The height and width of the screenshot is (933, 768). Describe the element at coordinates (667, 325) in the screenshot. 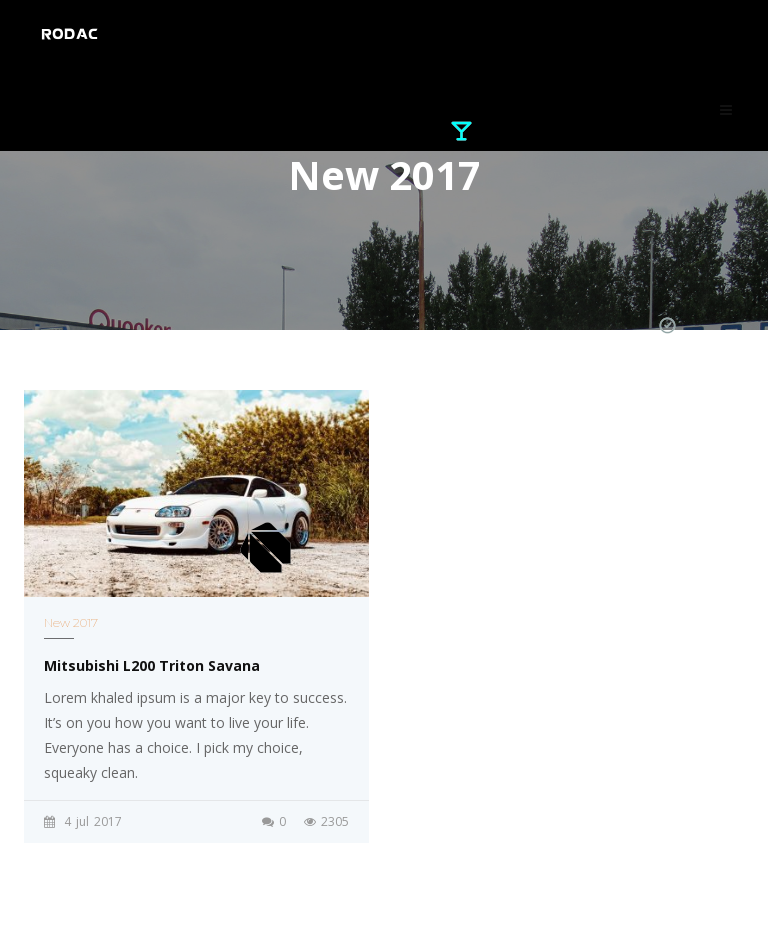

I see `indicates a completed or successful action` at that location.